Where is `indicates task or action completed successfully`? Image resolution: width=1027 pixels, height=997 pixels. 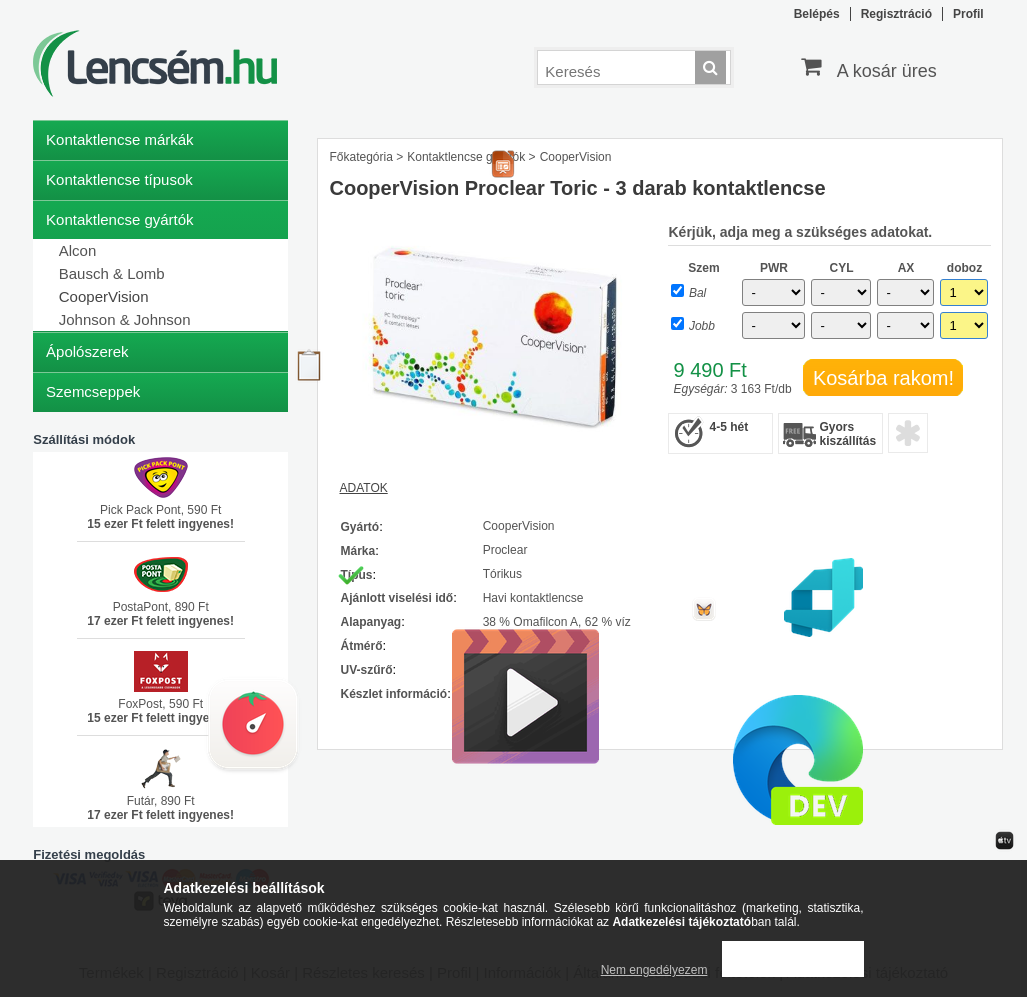
indicates task or action completed successfully is located at coordinates (351, 576).